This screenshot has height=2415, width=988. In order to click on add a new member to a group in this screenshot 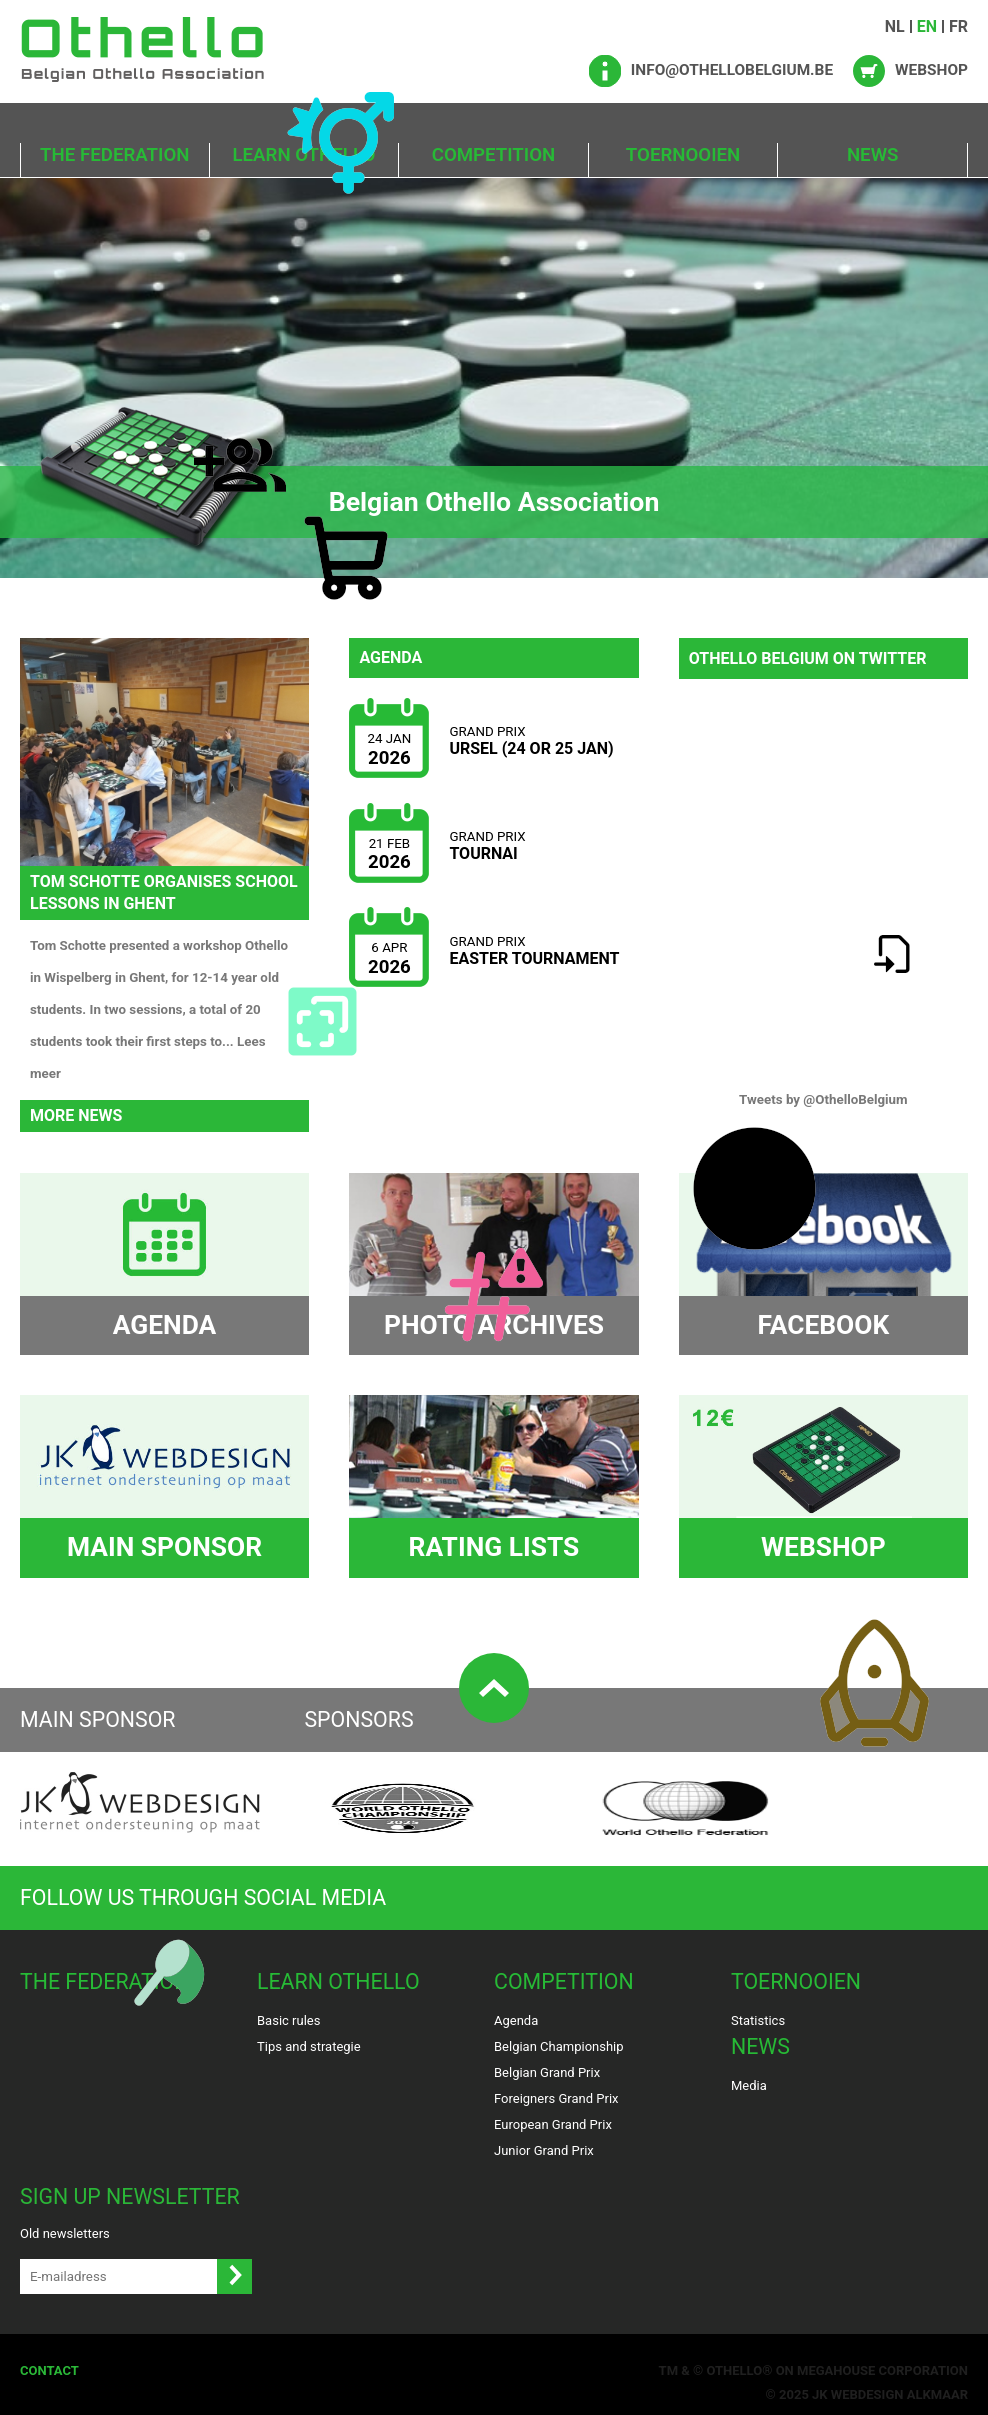, I will do `click(240, 465)`.